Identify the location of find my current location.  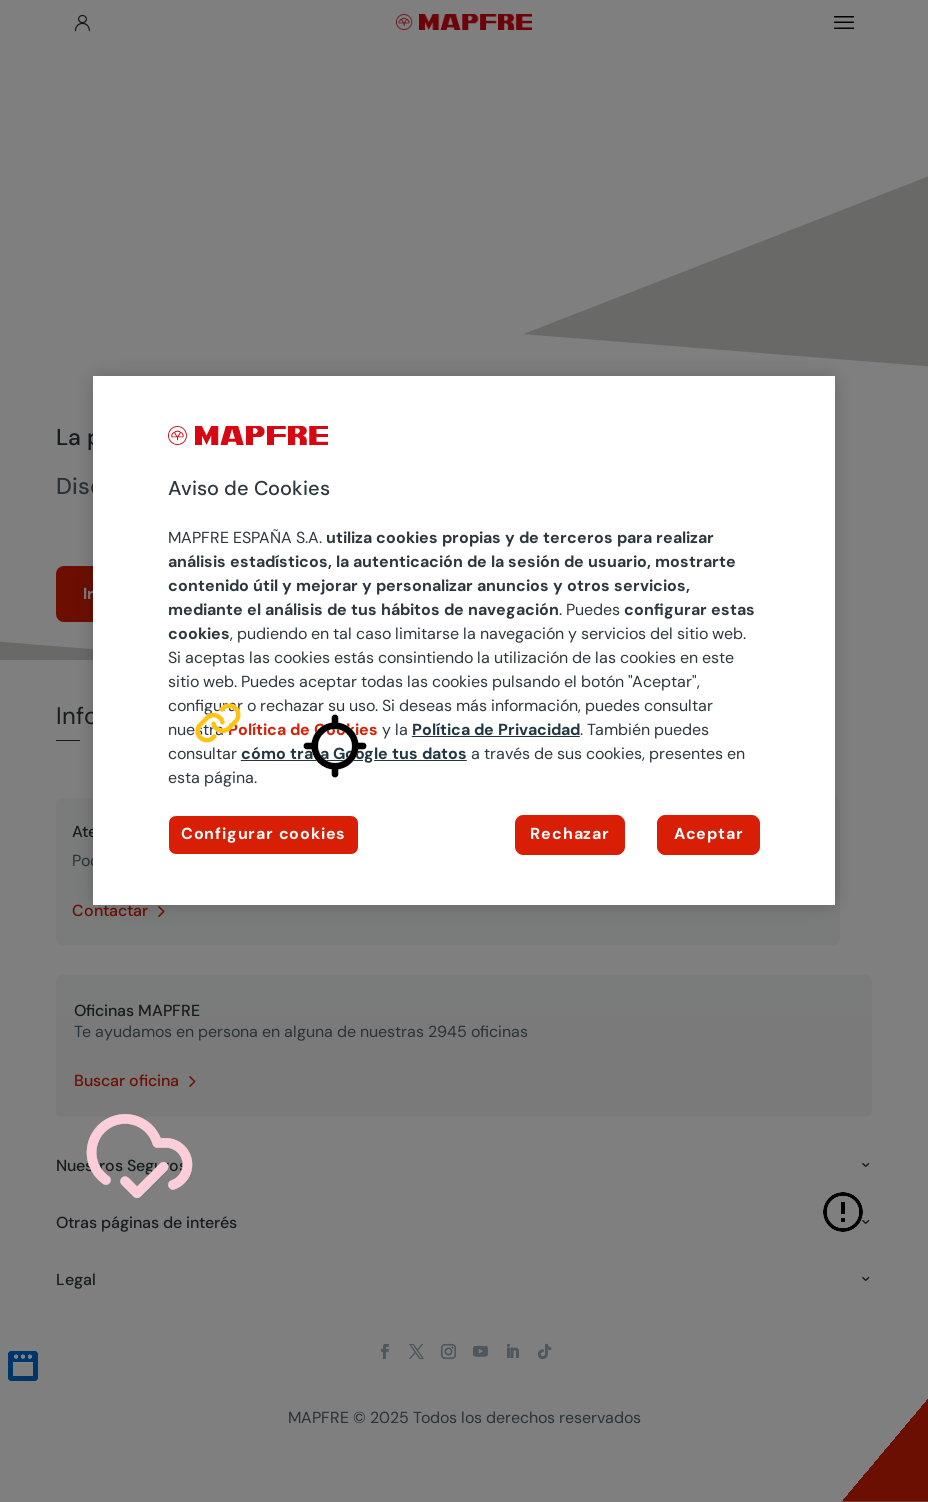
(335, 746).